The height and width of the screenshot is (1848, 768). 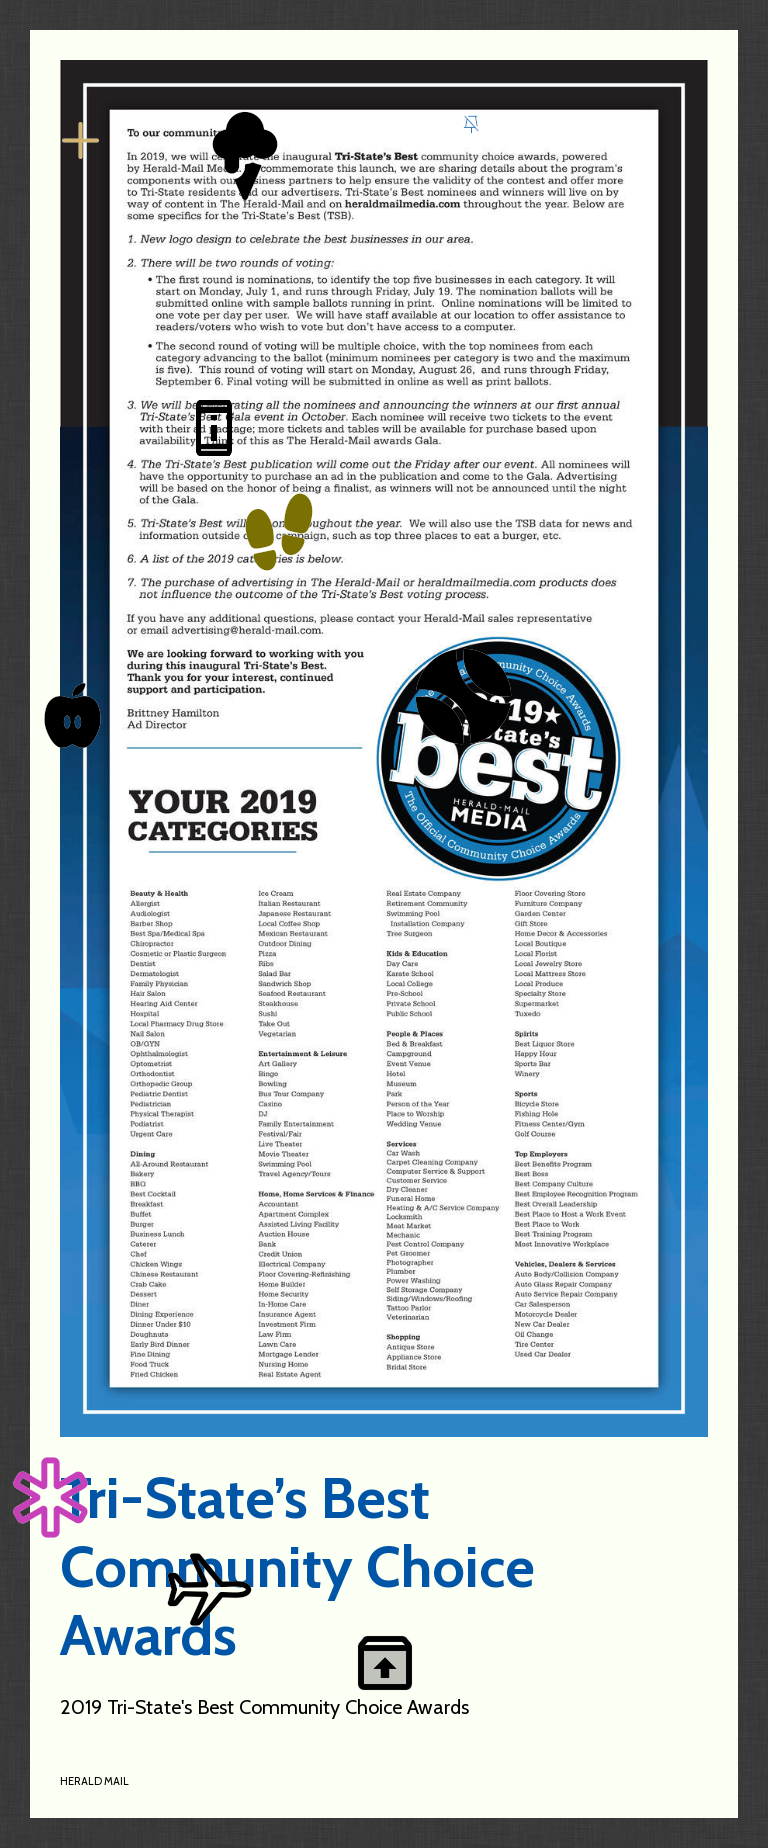 What do you see at coordinates (385, 1663) in the screenshot?
I see `restore item from archive` at bounding box center [385, 1663].